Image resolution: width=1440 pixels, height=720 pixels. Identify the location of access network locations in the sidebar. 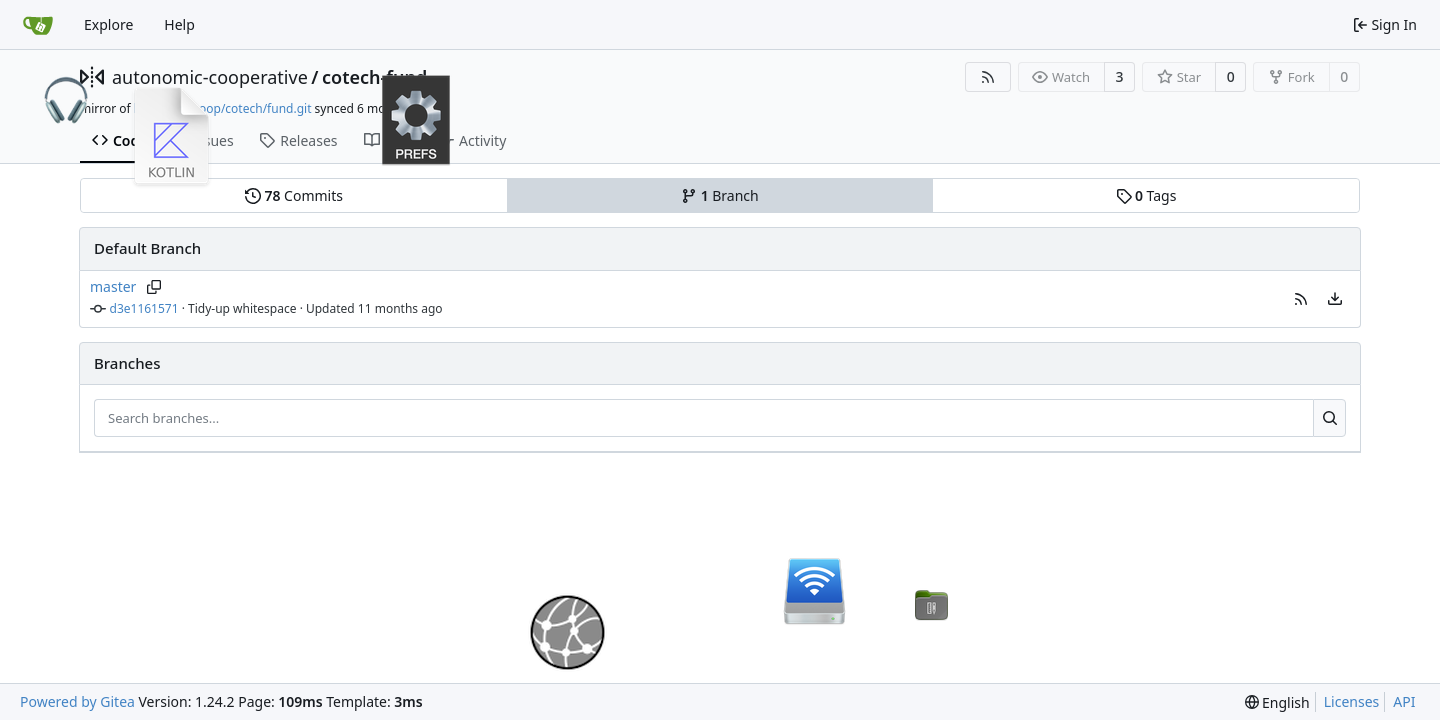
(567, 632).